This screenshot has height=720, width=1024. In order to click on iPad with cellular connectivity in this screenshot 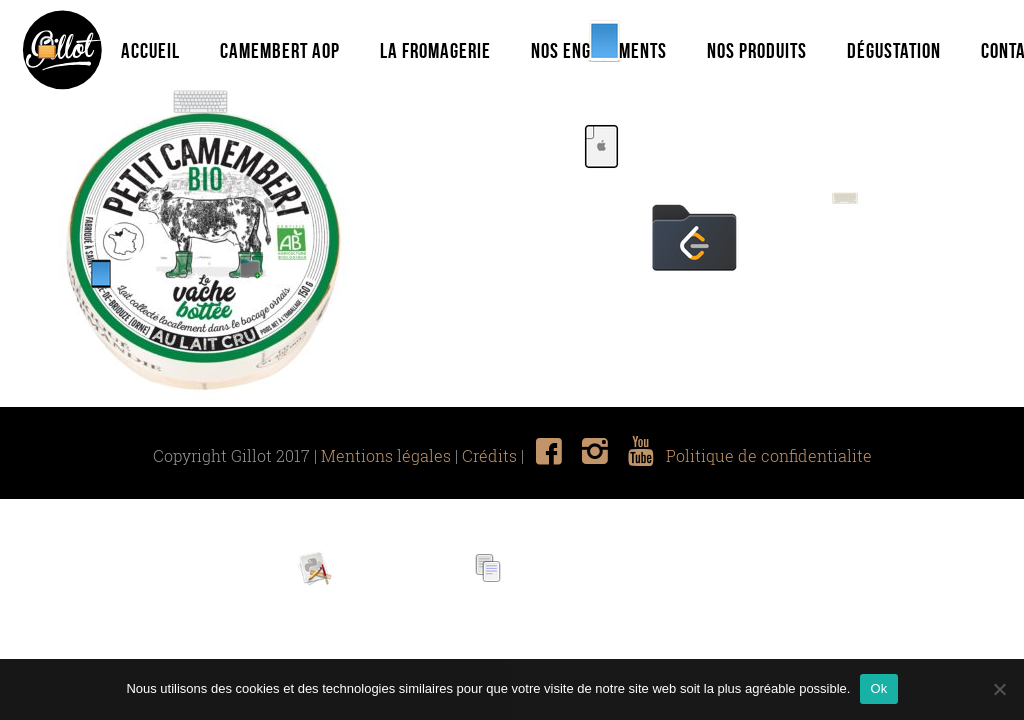, I will do `click(101, 274)`.